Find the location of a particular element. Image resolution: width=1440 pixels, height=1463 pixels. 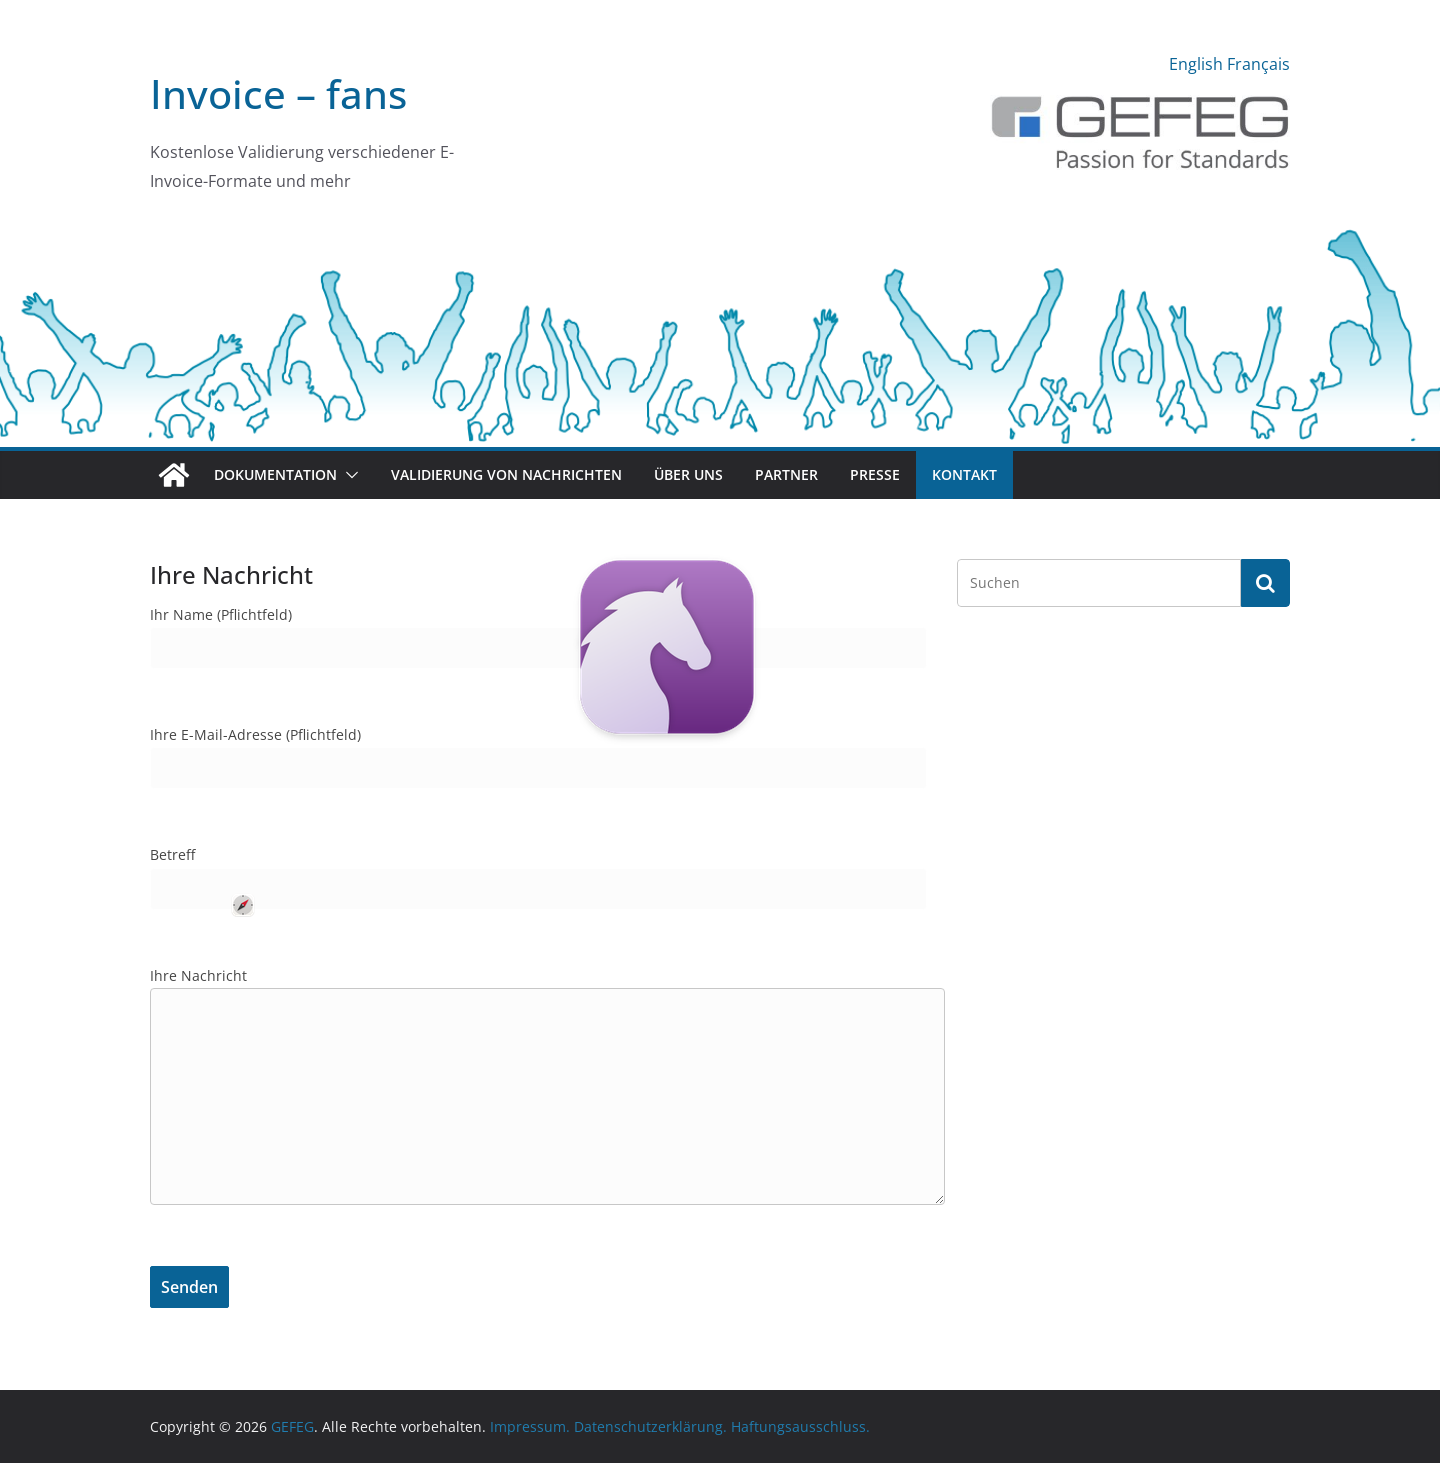

open anjuta integrated development environment is located at coordinates (667, 647).